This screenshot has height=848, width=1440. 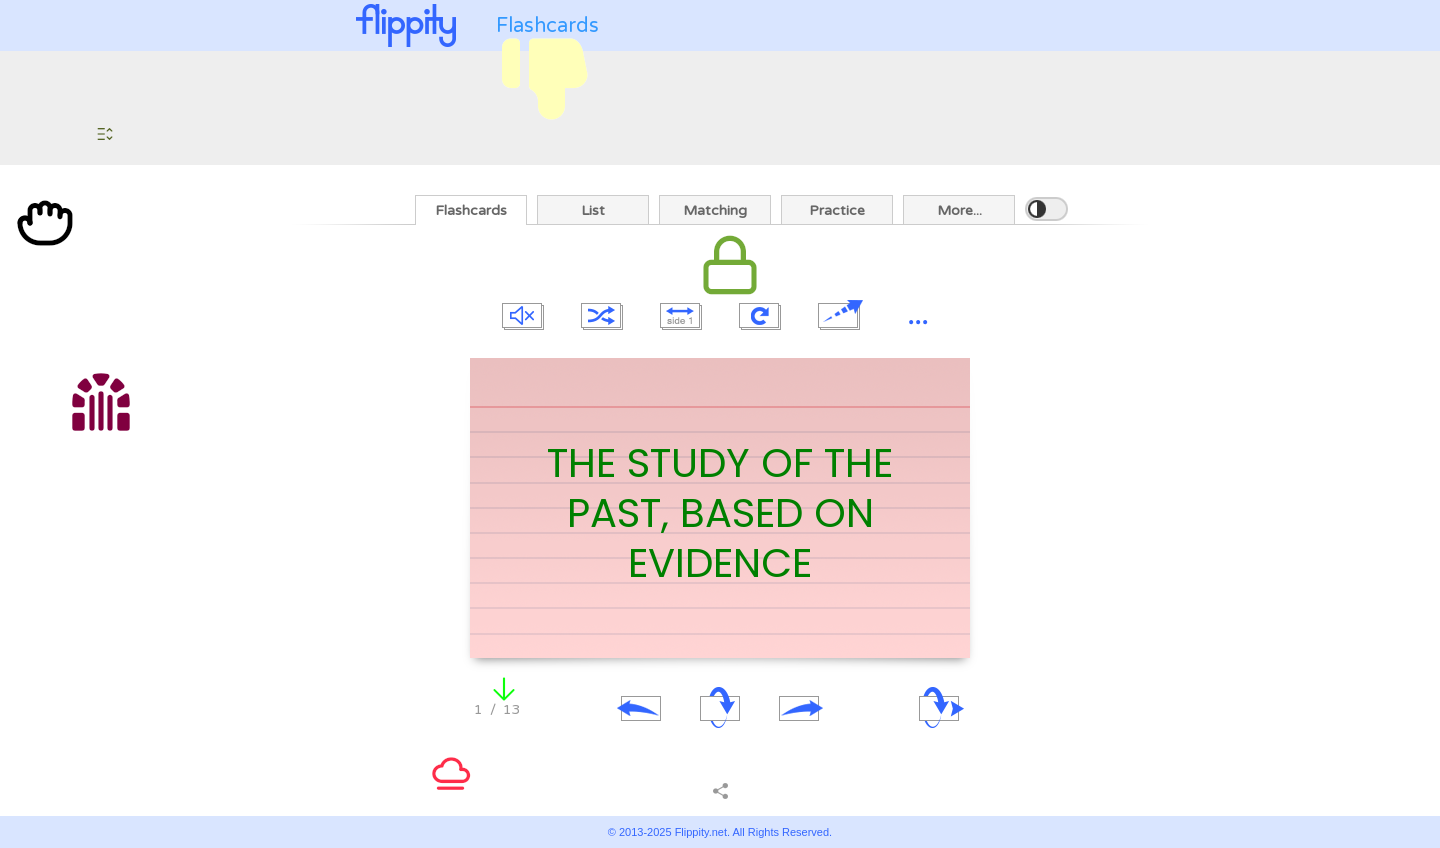 What do you see at coordinates (45, 218) in the screenshot?
I see `drag to reorder items` at bounding box center [45, 218].